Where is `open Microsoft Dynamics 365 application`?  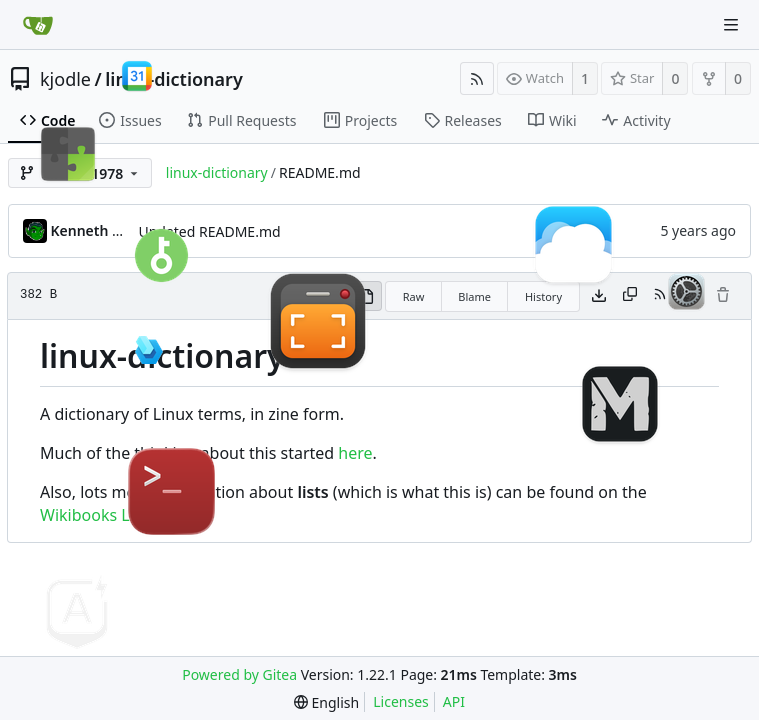
open Microsoft Dynamics 365 application is located at coordinates (149, 350).